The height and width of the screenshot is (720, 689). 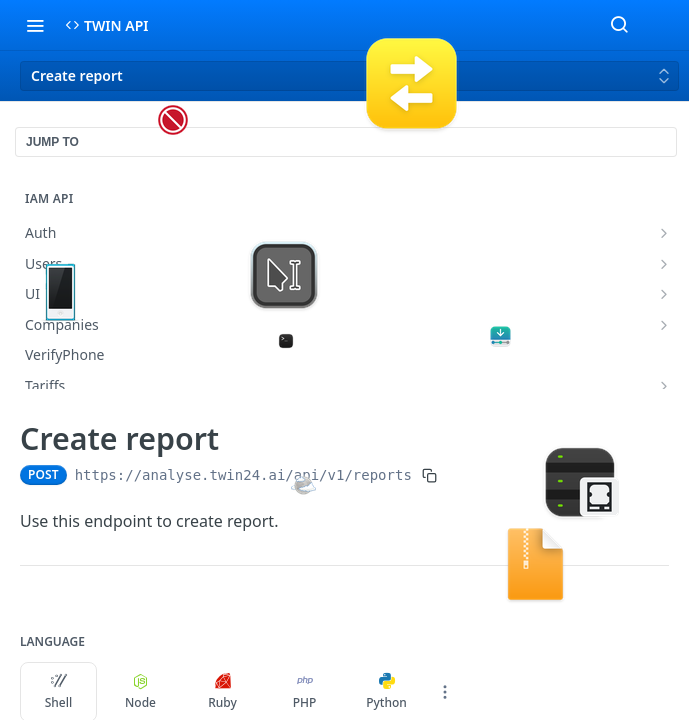 What do you see at coordinates (535, 565) in the screenshot?
I see `compressed tar archive file (.tar.lzma)` at bounding box center [535, 565].